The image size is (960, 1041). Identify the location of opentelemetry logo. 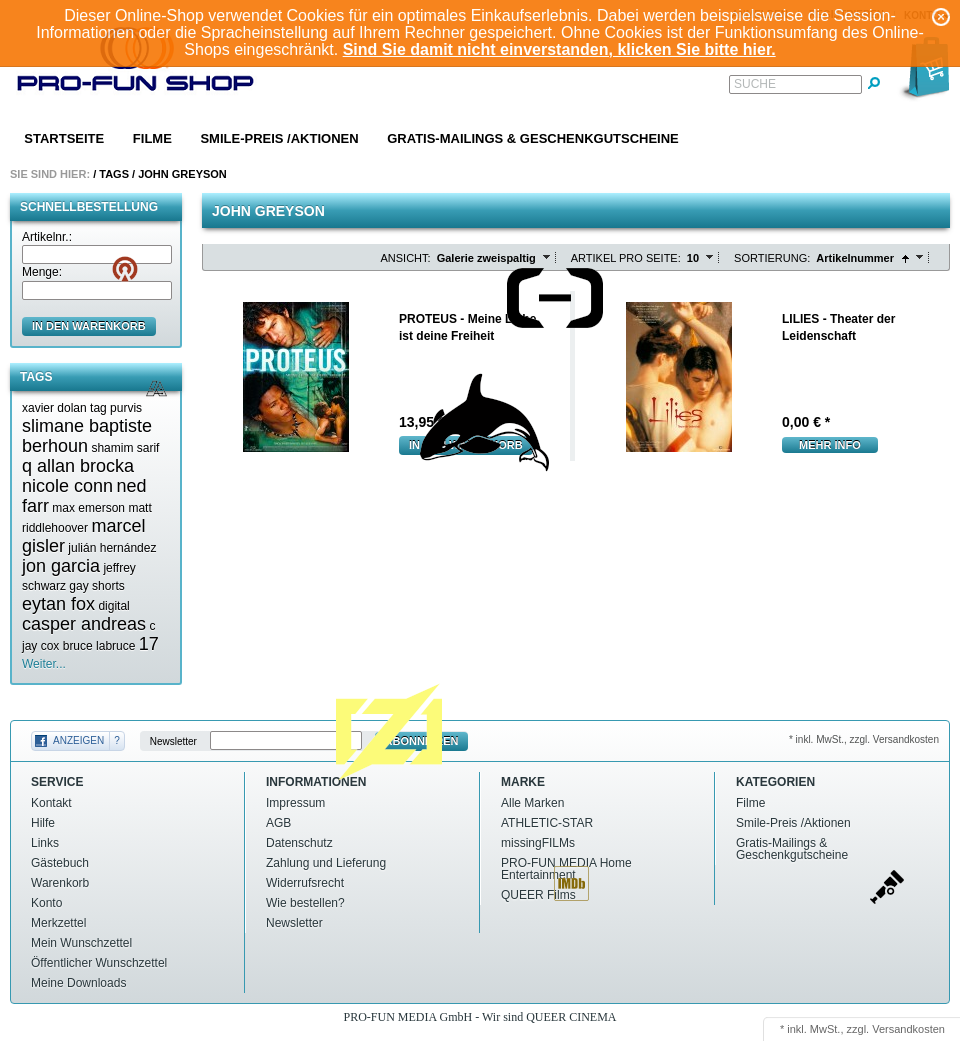
(887, 887).